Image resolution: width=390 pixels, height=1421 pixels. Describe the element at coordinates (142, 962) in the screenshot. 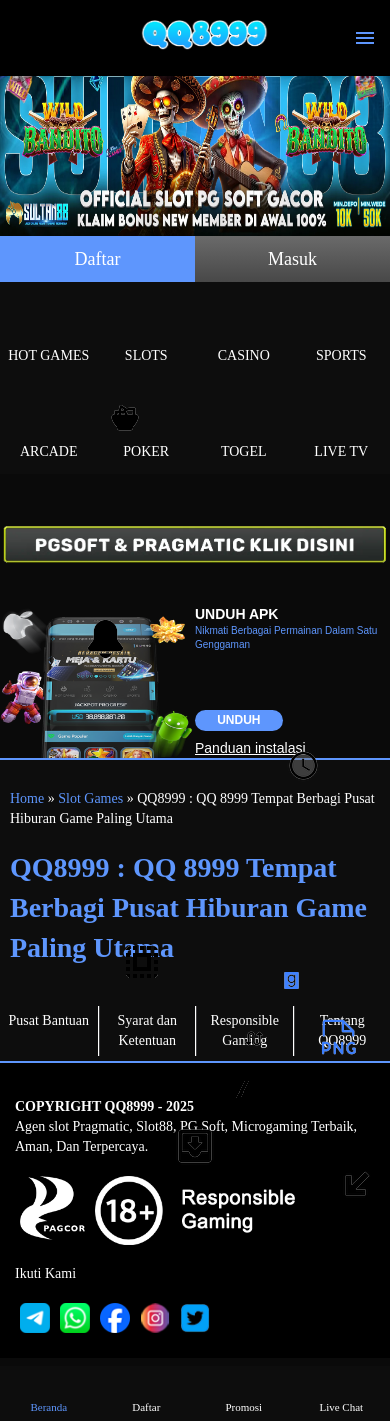

I see `select all items in a list or grid` at that location.